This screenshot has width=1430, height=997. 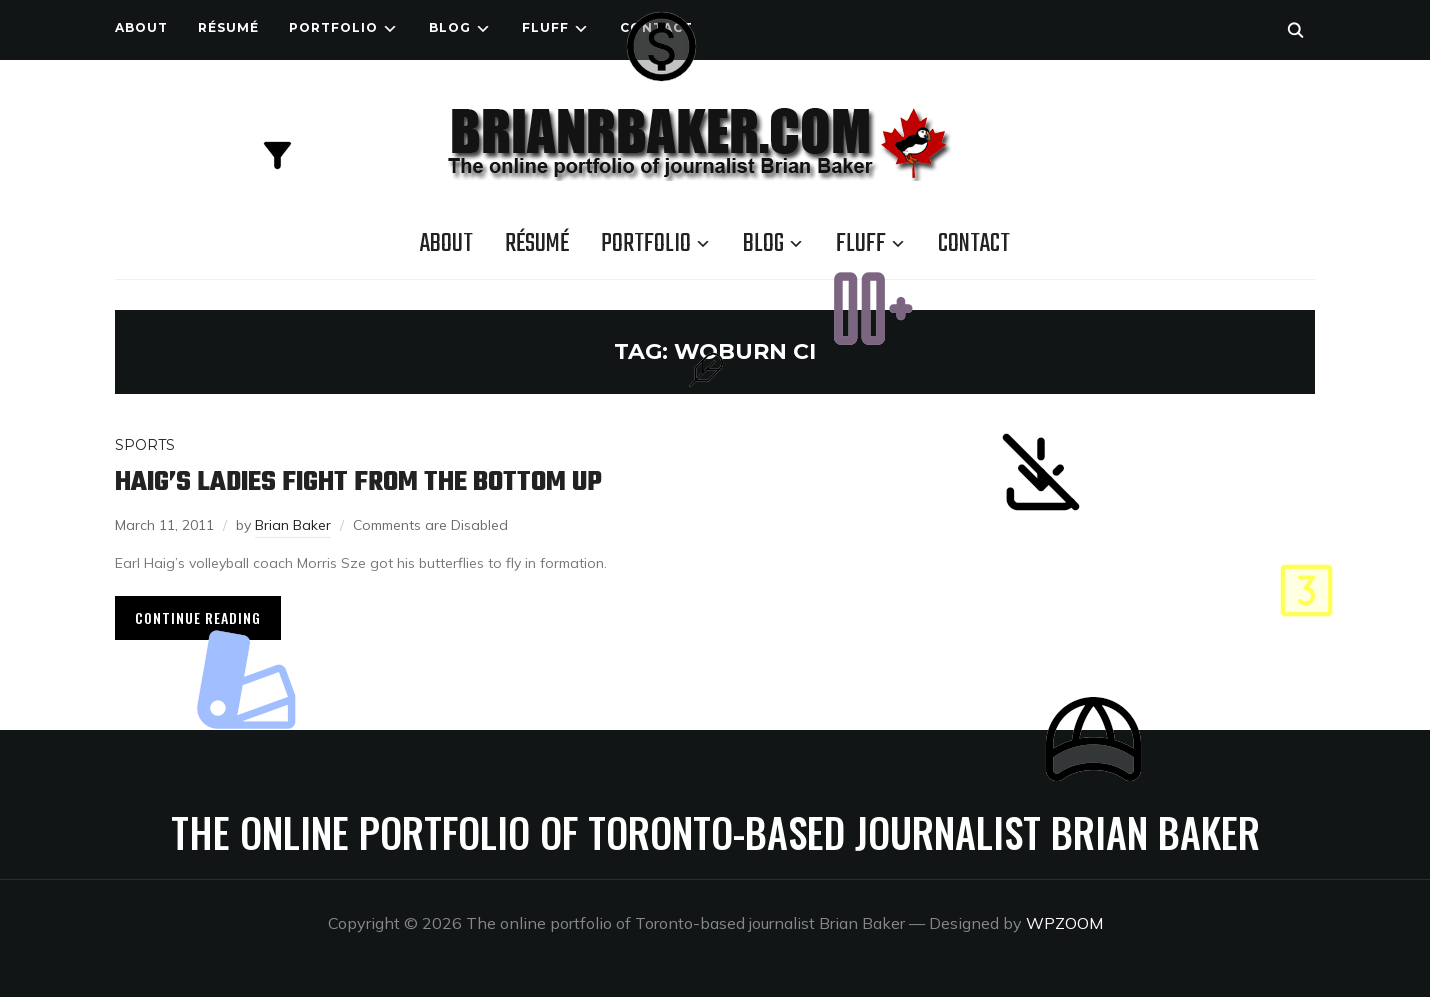 What do you see at coordinates (867, 308) in the screenshot?
I see `add a new column to the right` at bounding box center [867, 308].